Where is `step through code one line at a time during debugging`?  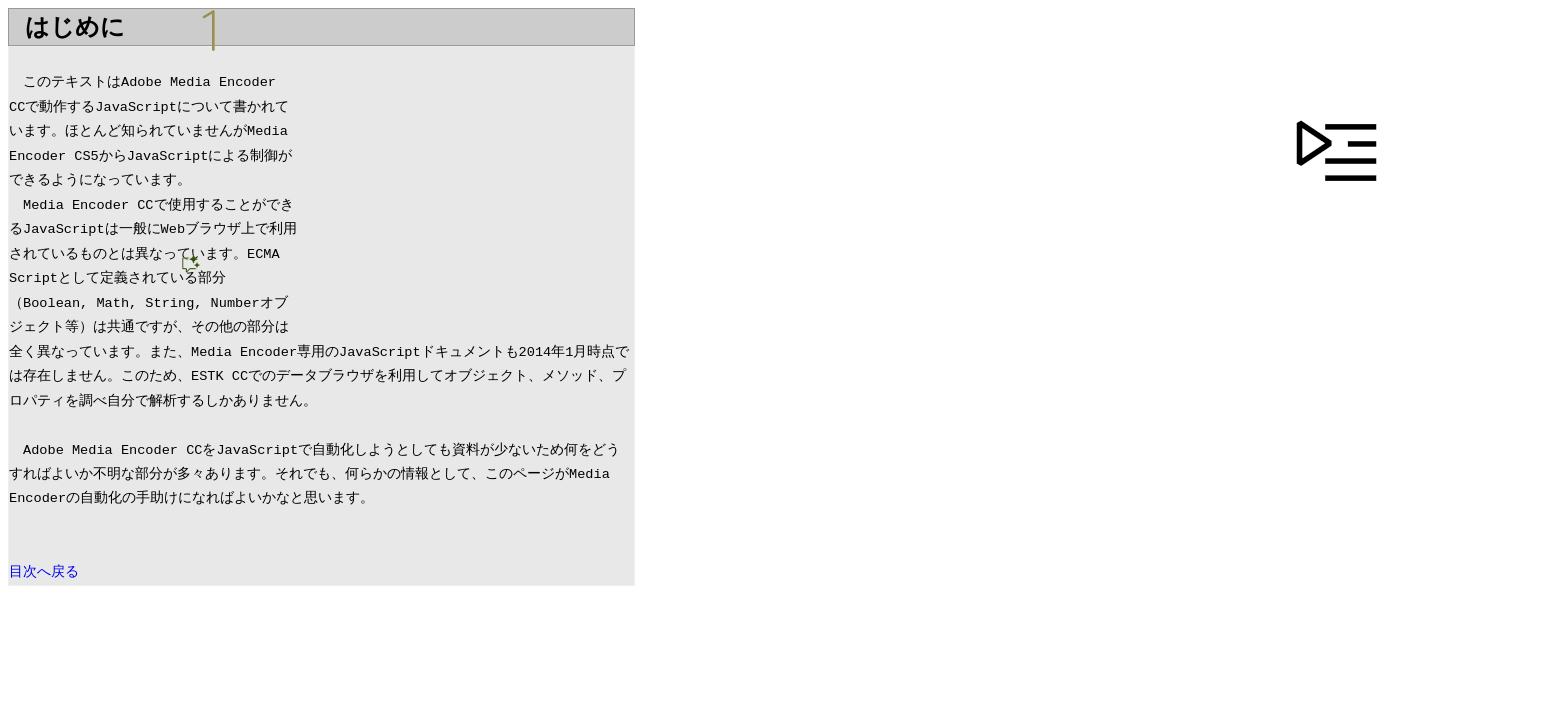
step through code one line at a time during debugging is located at coordinates (1336, 152).